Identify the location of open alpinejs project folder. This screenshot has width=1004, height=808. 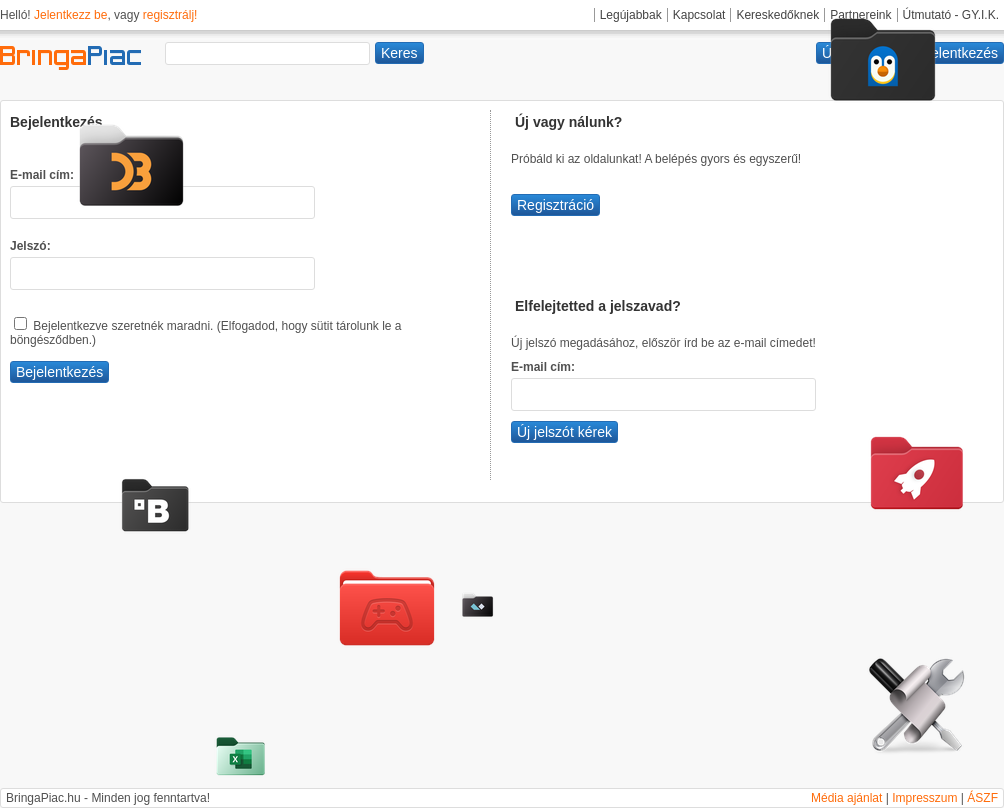
(477, 605).